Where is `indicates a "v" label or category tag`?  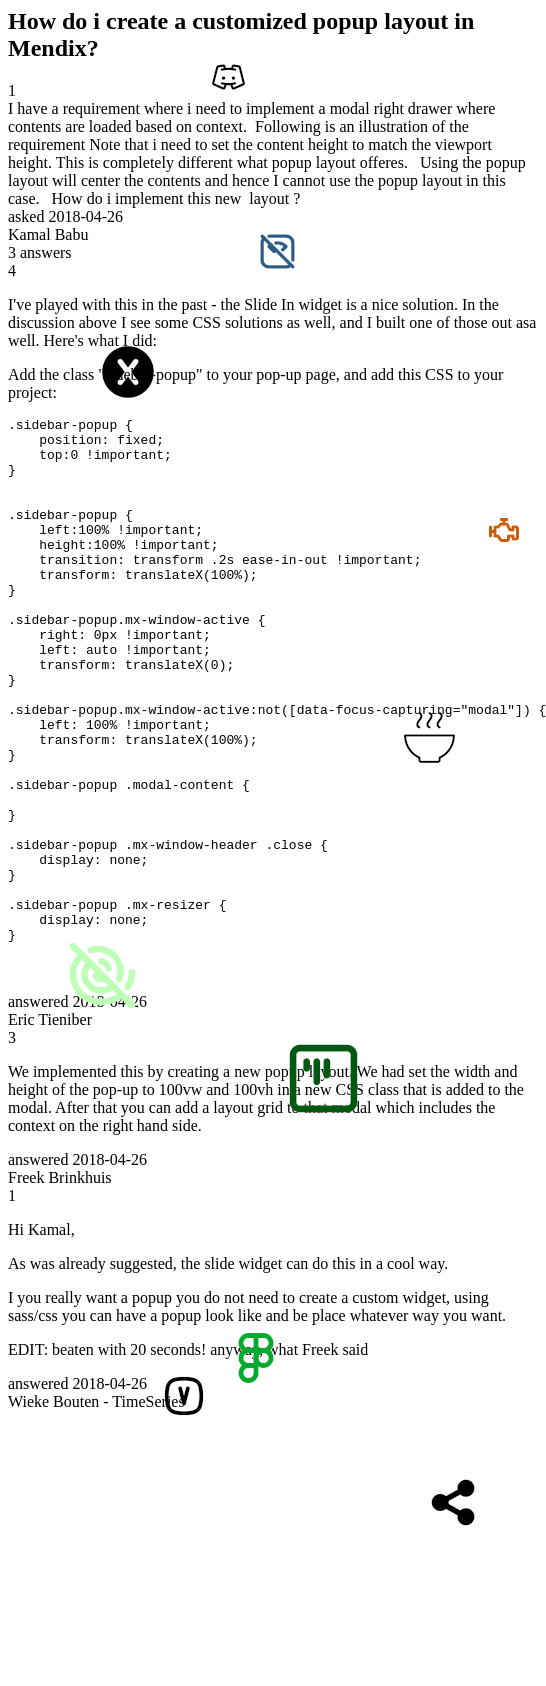 indicates a "v" label or category tag is located at coordinates (184, 1396).